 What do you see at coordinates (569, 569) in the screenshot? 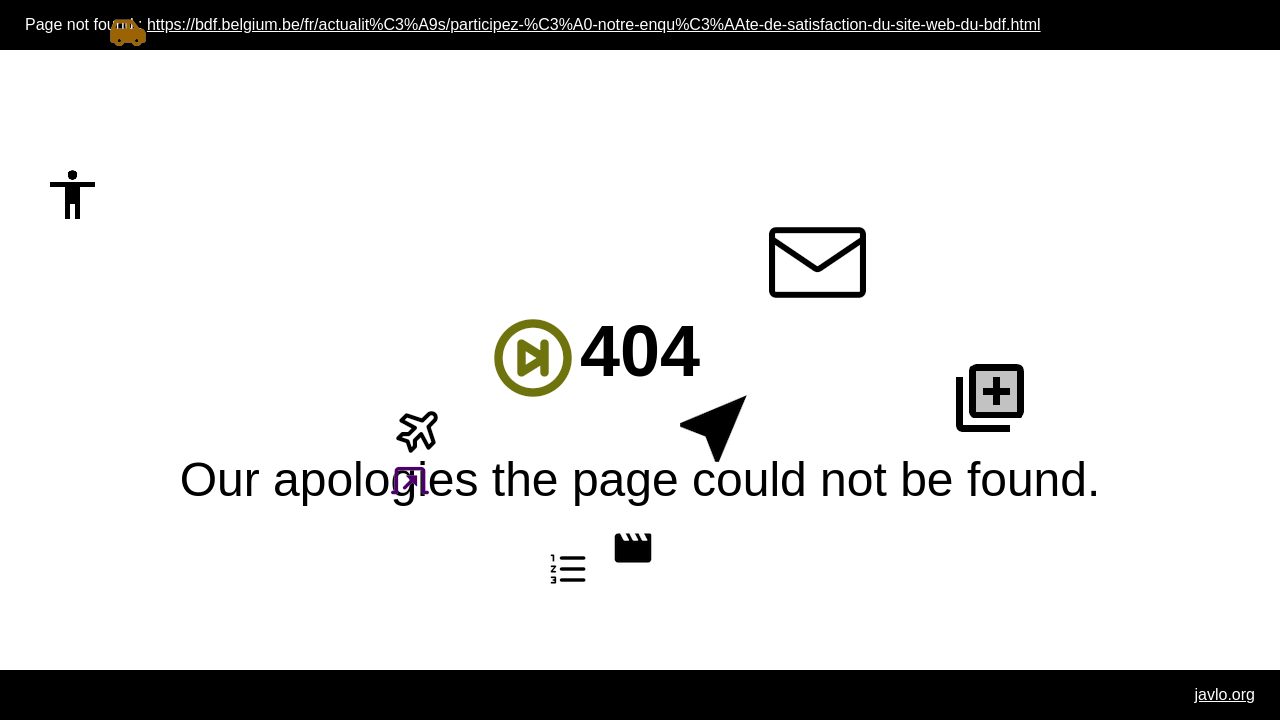
I see `create a numbered list` at bounding box center [569, 569].